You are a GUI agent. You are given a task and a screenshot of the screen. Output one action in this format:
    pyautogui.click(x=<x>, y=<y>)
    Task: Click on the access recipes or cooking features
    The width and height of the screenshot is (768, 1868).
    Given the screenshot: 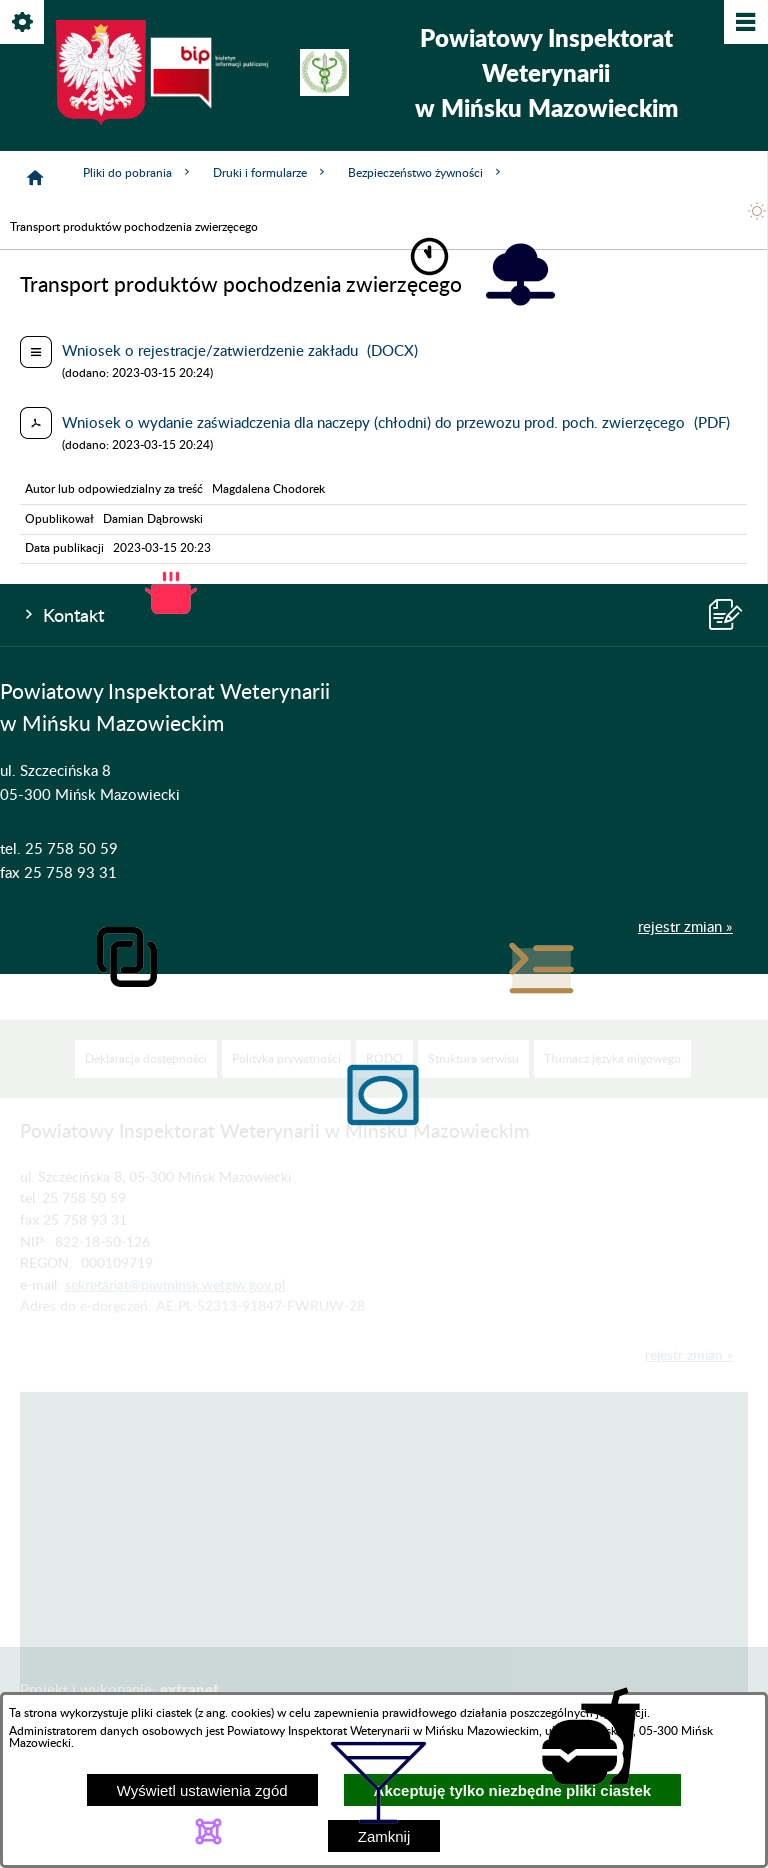 What is the action you would take?
    pyautogui.click(x=171, y=596)
    